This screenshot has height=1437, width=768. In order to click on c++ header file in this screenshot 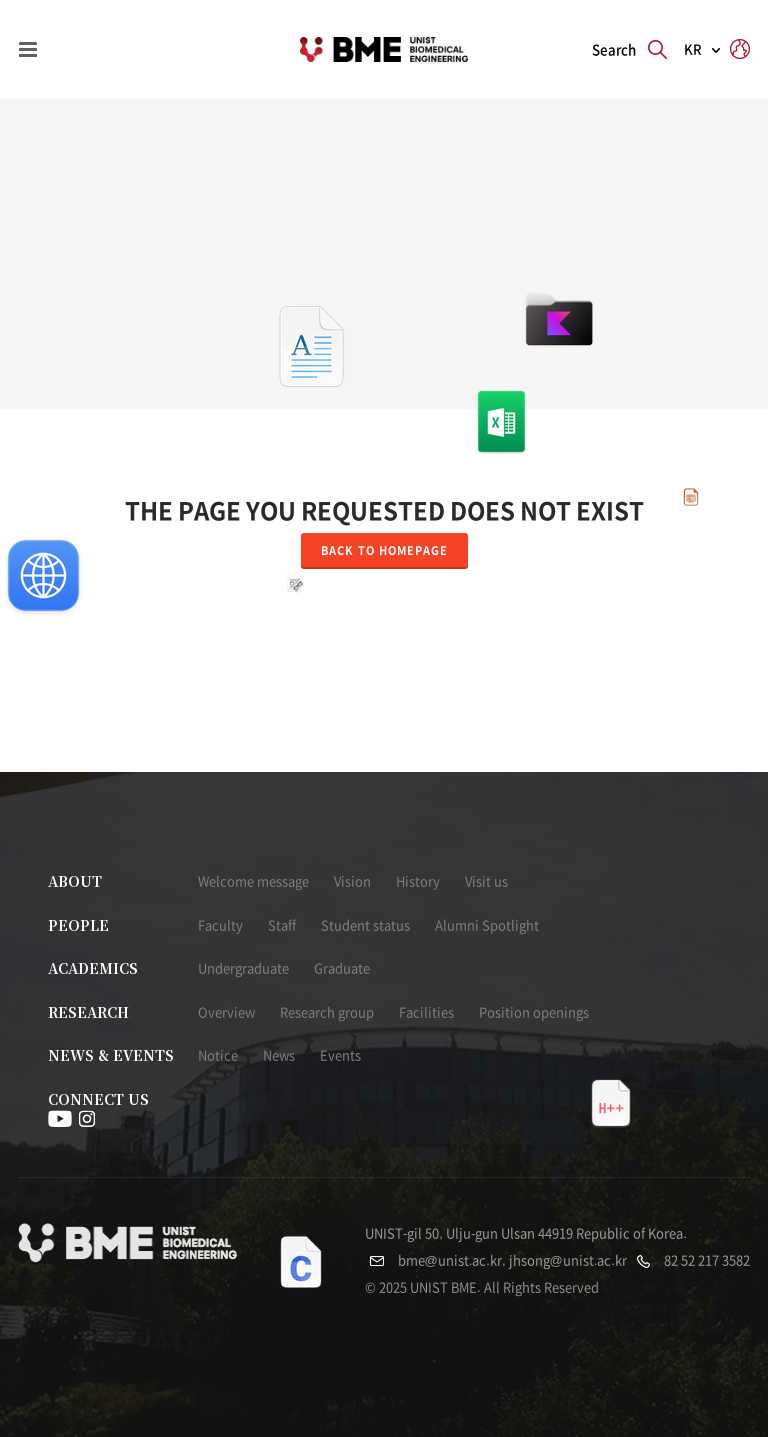, I will do `click(611, 1103)`.